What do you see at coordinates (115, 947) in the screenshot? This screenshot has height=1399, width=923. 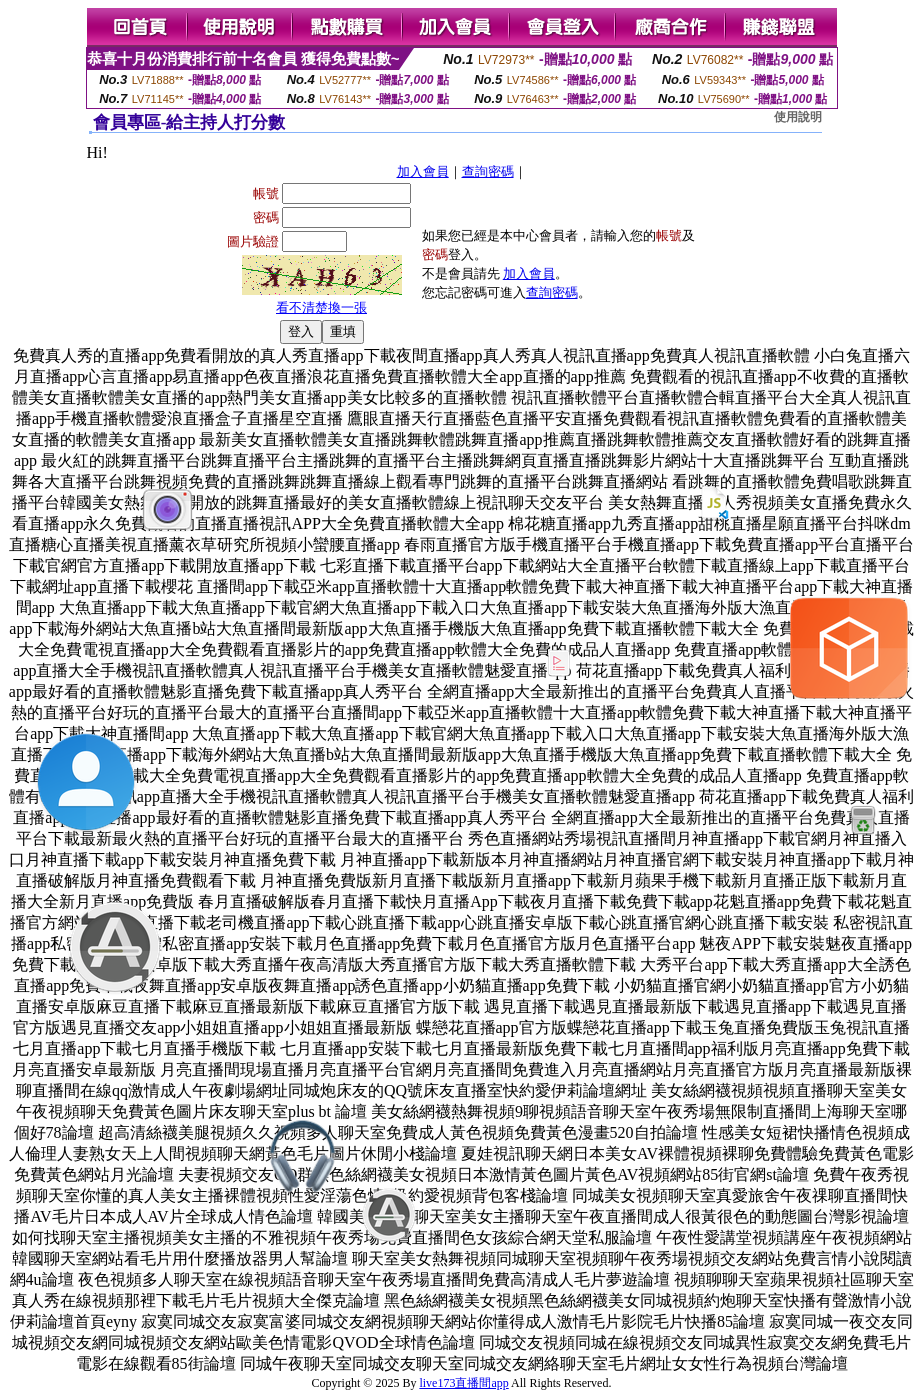 I see `open the software update manager` at bounding box center [115, 947].